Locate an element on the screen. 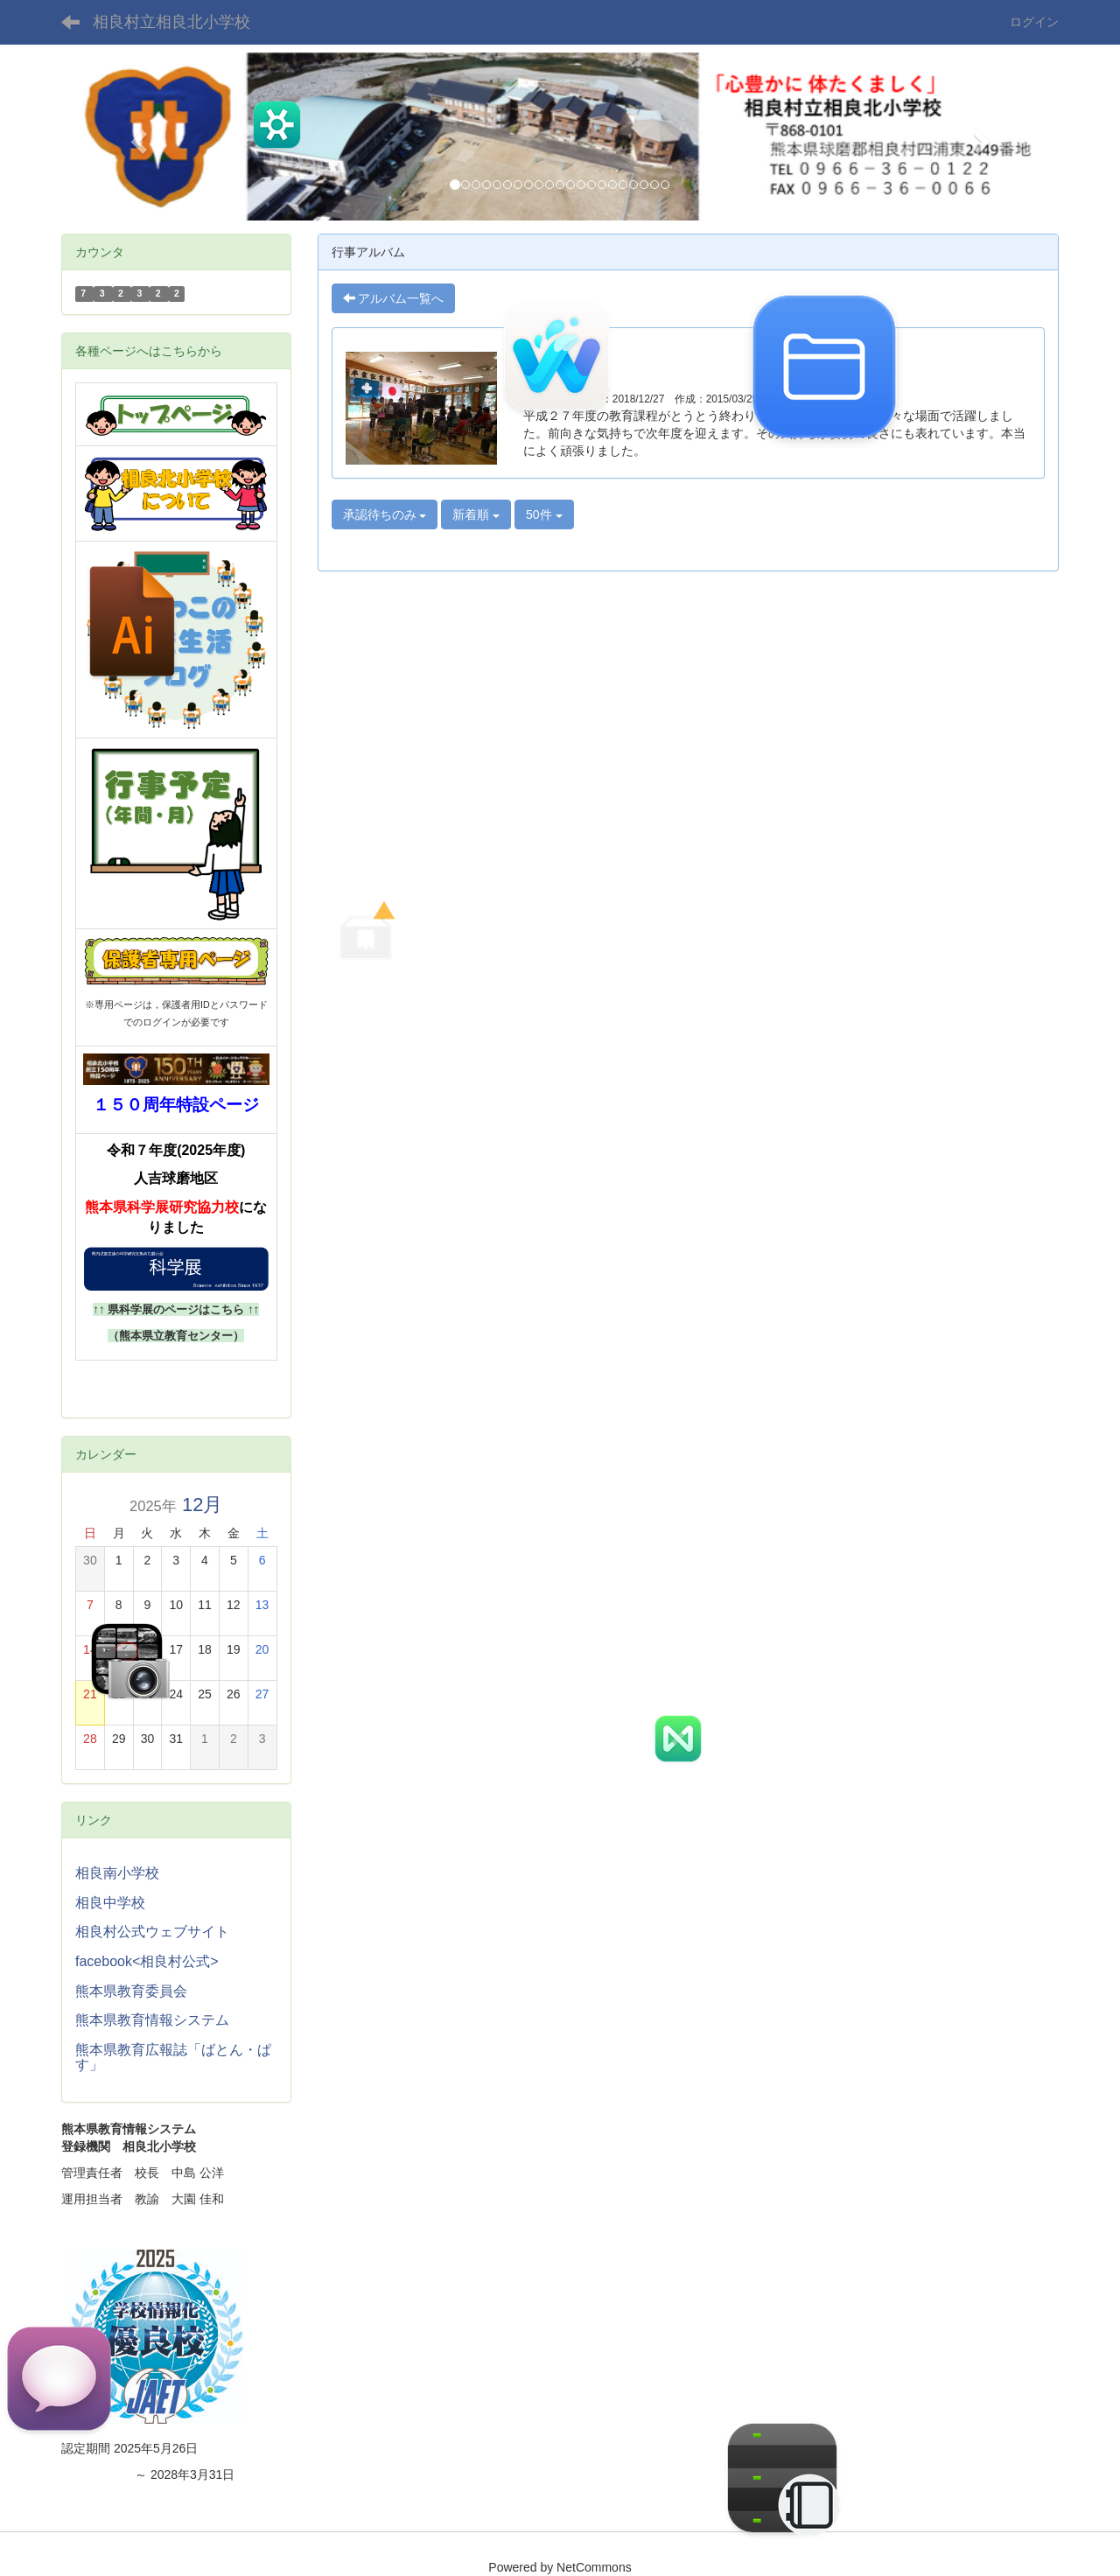 The width and height of the screenshot is (1120, 2576). open an Adobe Illustrator file is located at coordinates (132, 621).